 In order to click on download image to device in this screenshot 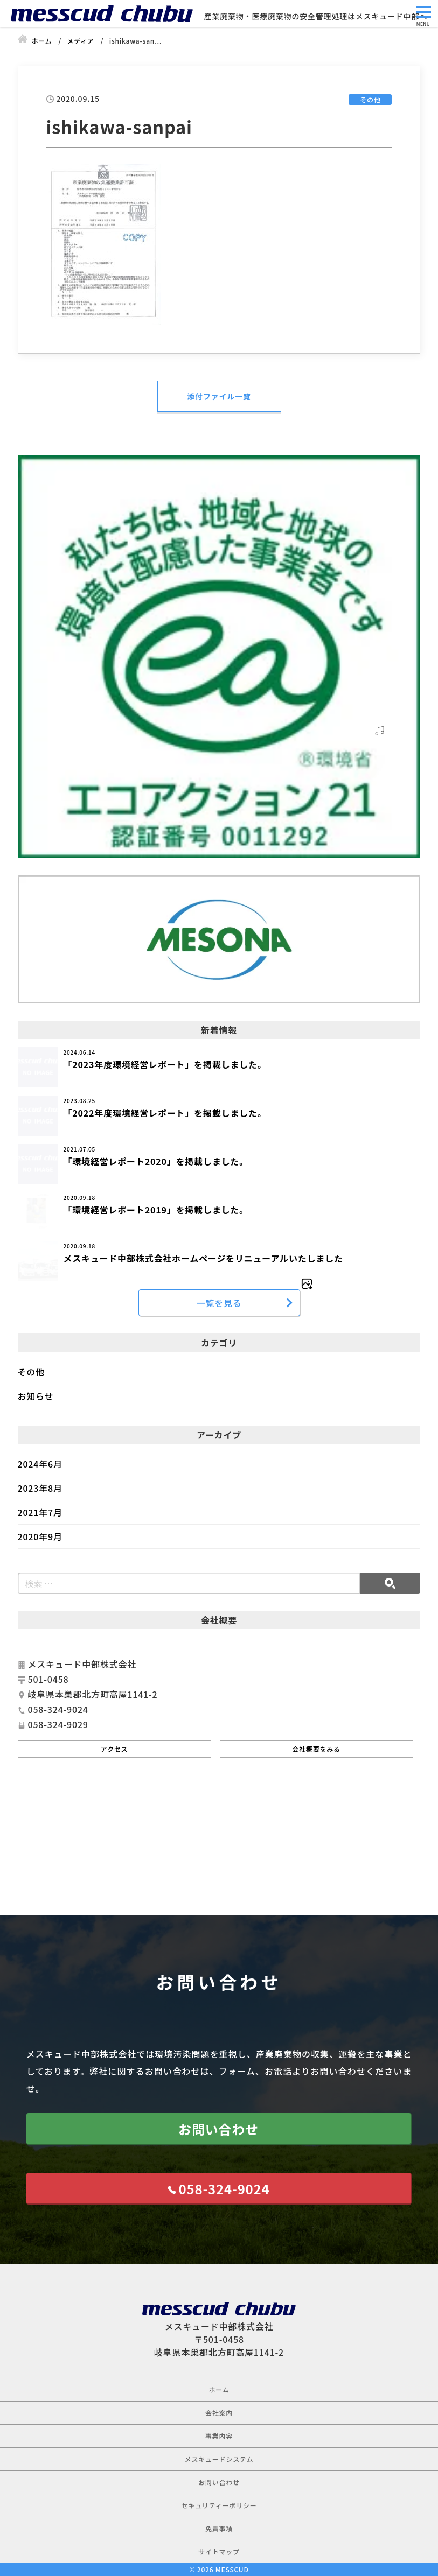, I will do `click(307, 1283)`.